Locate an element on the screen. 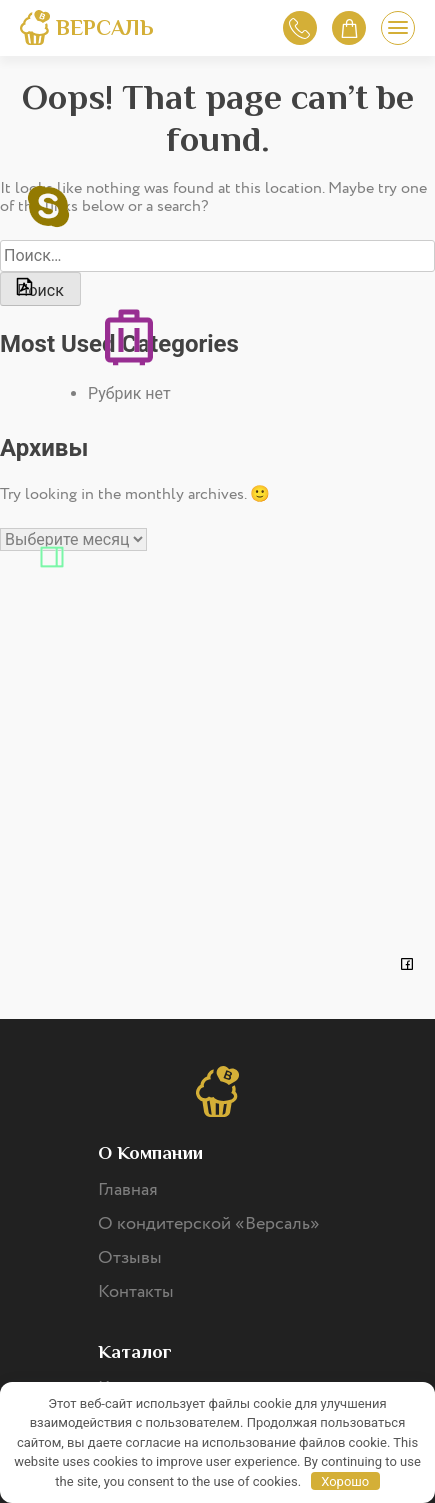 The height and width of the screenshot is (1503, 435). connect with Facebook is located at coordinates (407, 964).